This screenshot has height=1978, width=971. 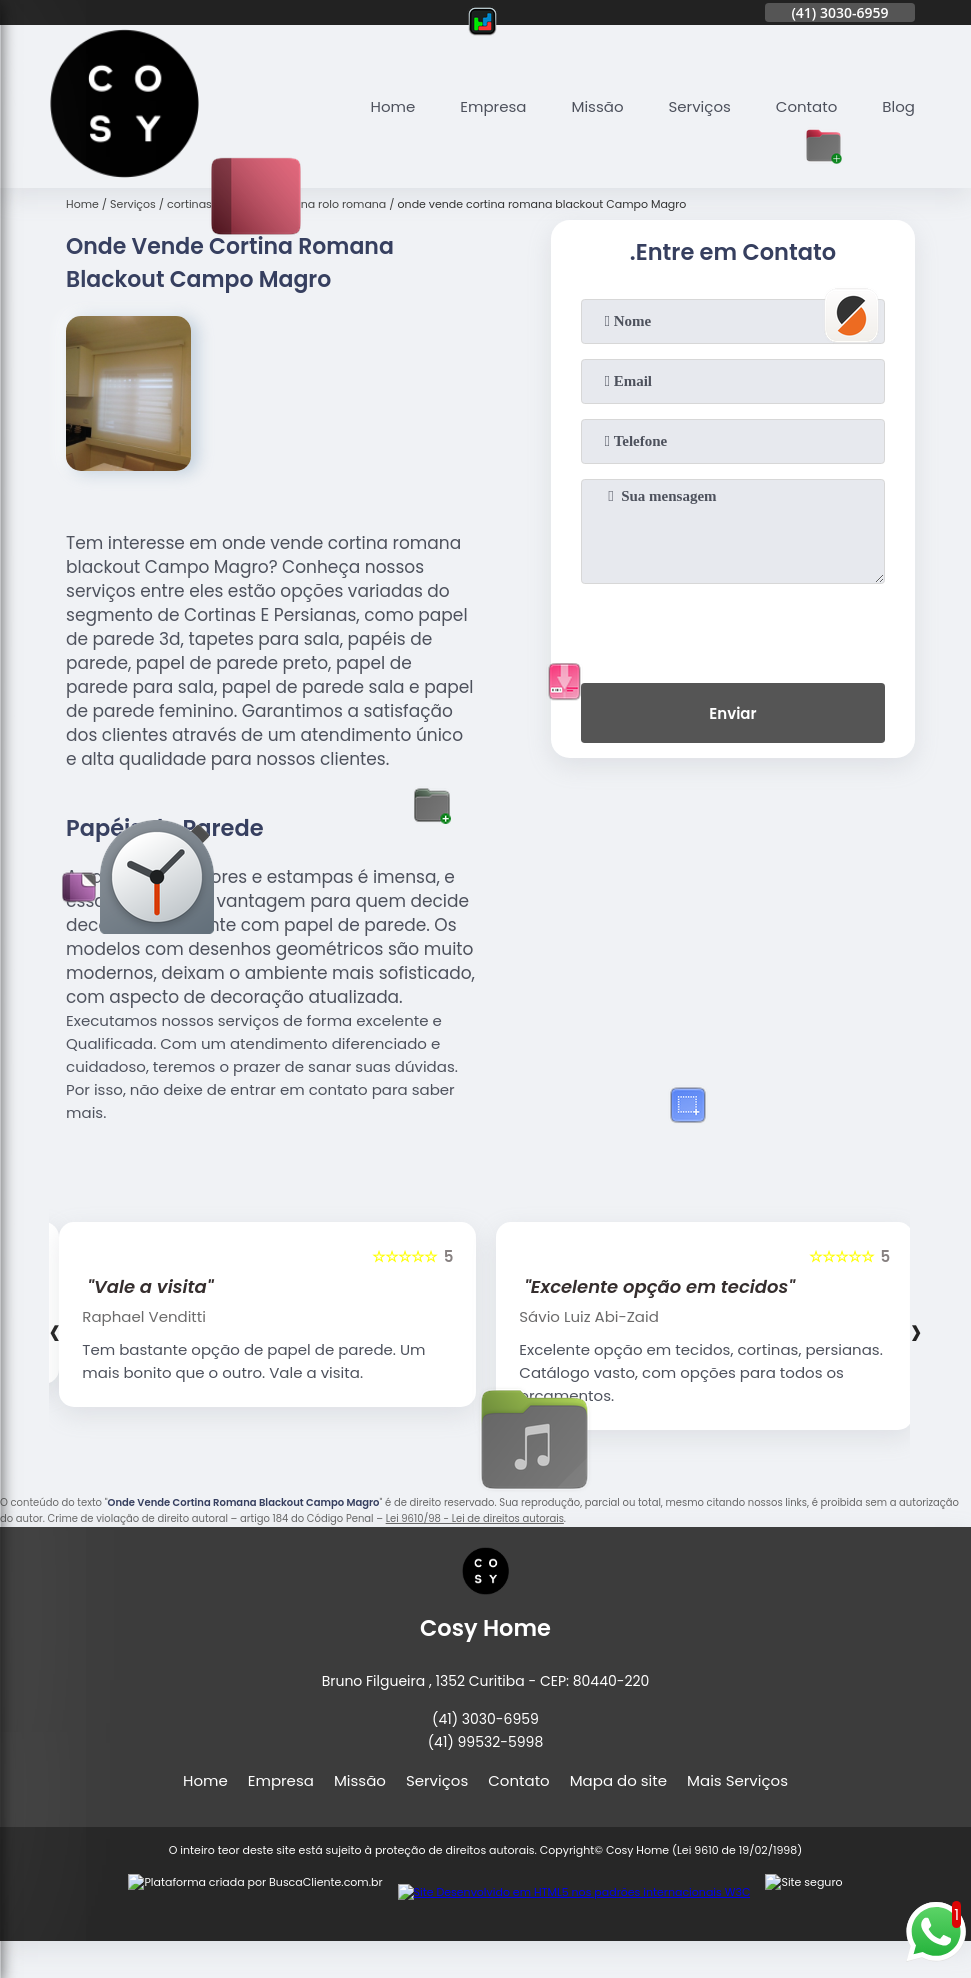 I want to click on create a new folder, so click(x=823, y=145).